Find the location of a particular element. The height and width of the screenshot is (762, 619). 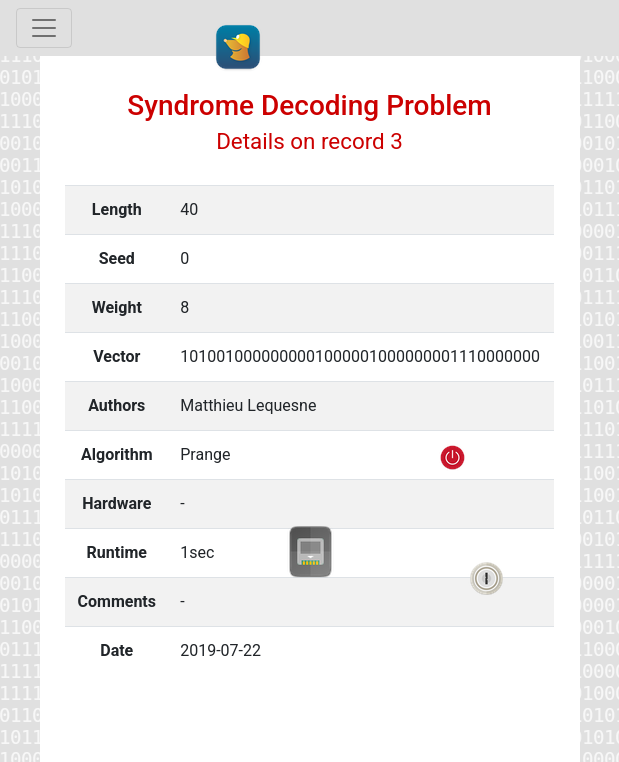

open the passwords app is located at coordinates (486, 578).